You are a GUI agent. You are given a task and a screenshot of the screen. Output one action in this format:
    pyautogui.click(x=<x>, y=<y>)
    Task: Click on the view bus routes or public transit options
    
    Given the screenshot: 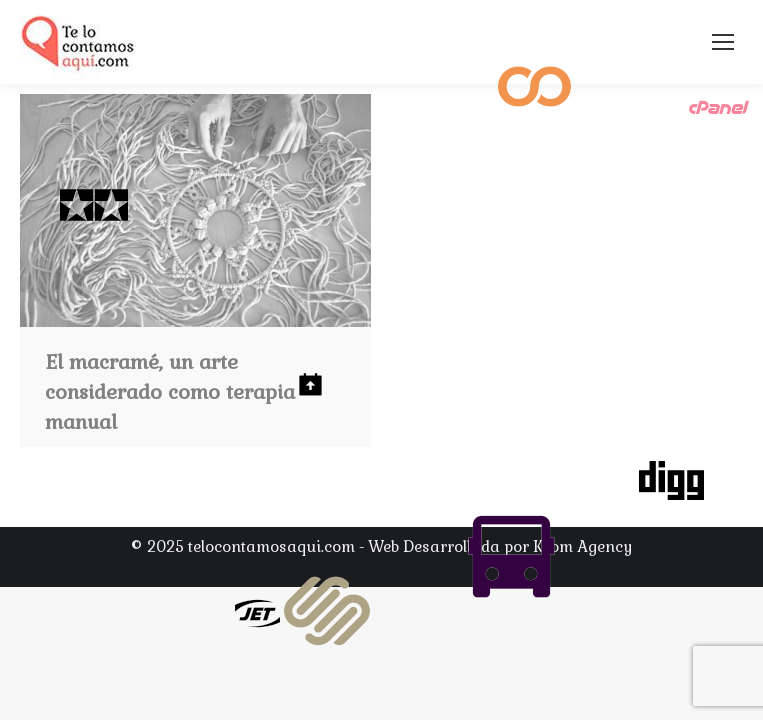 What is the action you would take?
    pyautogui.click(x=511, y=554)
    